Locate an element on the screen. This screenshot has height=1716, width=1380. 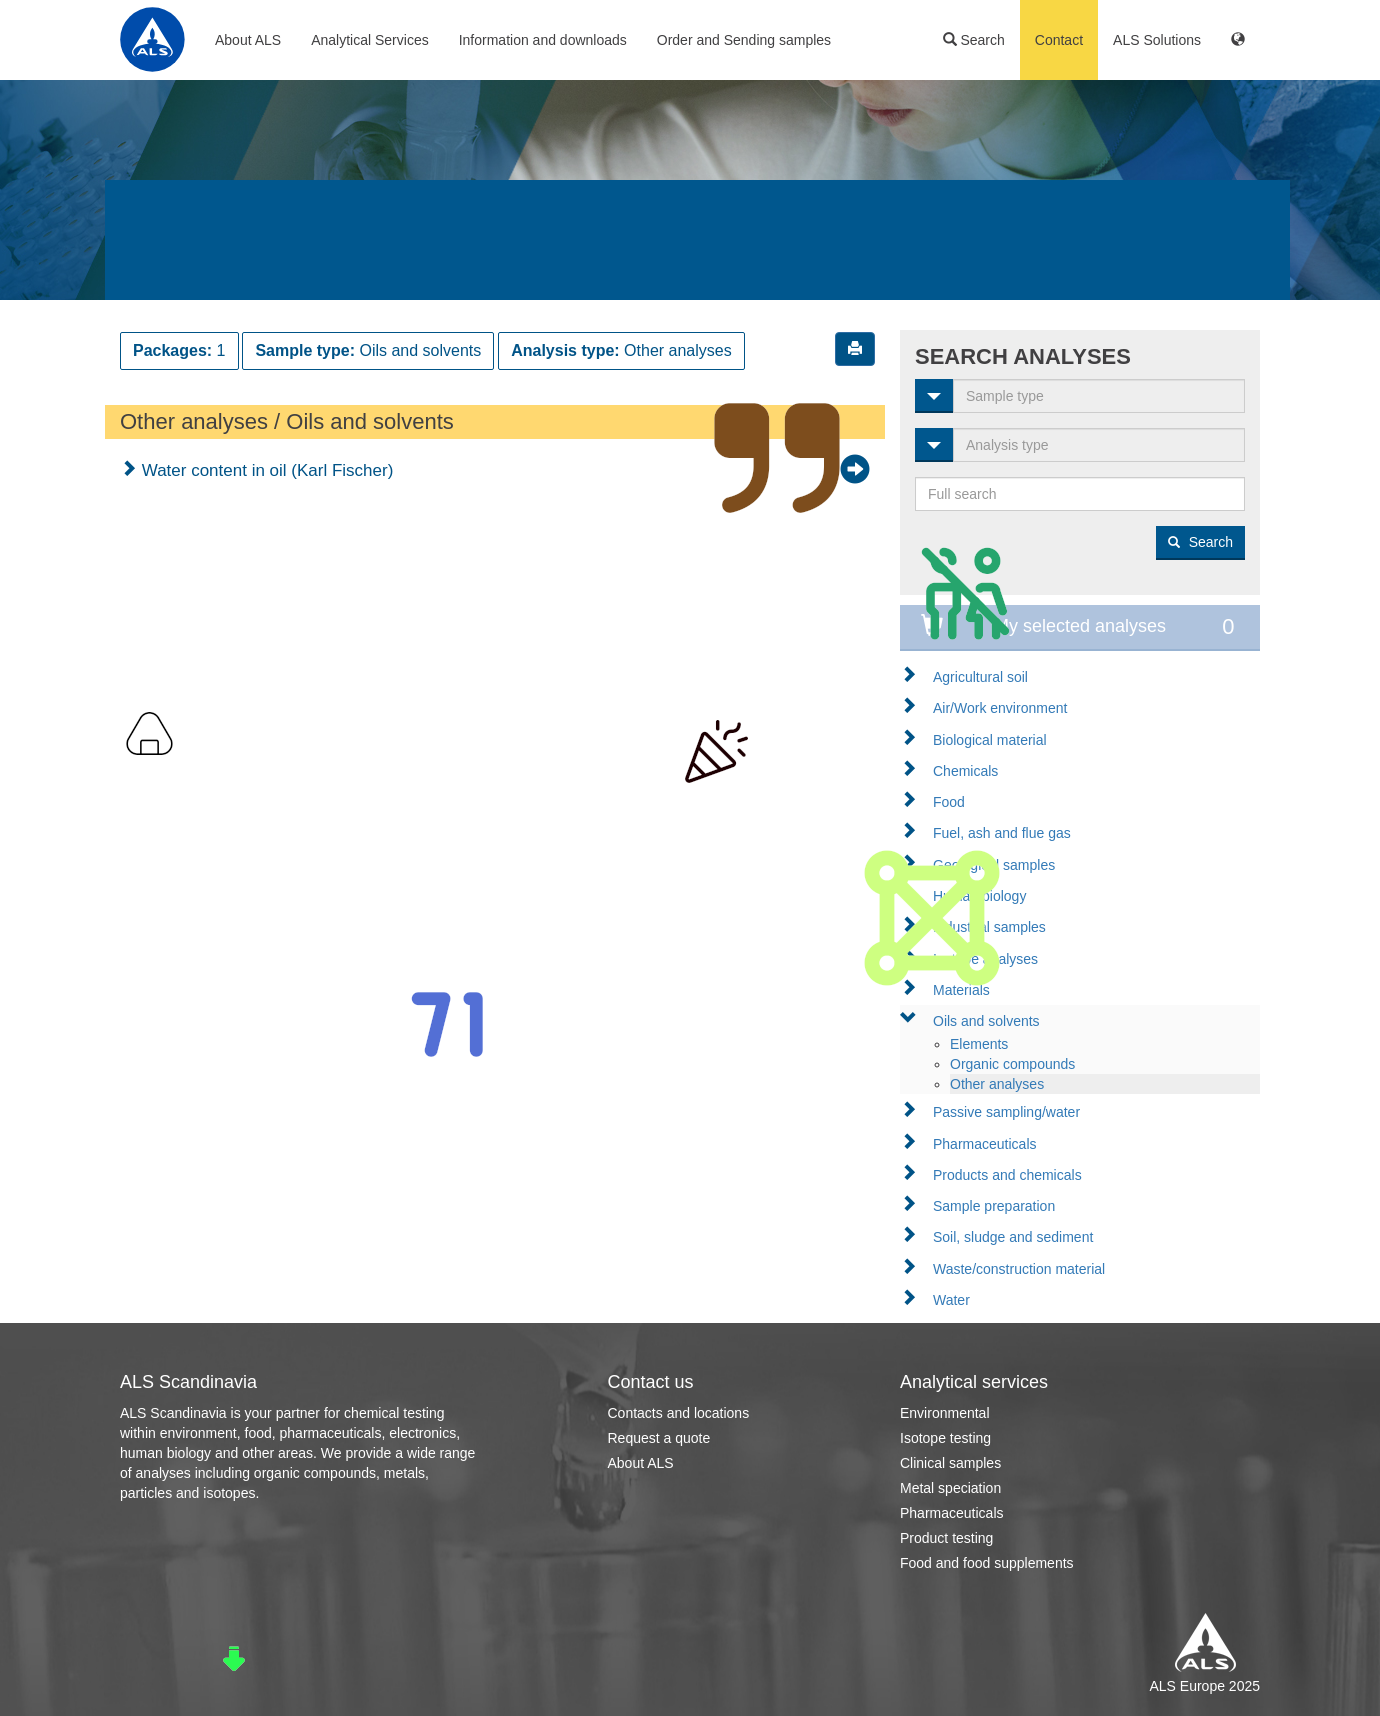
download file to device is located at coordinates (234, 1659).